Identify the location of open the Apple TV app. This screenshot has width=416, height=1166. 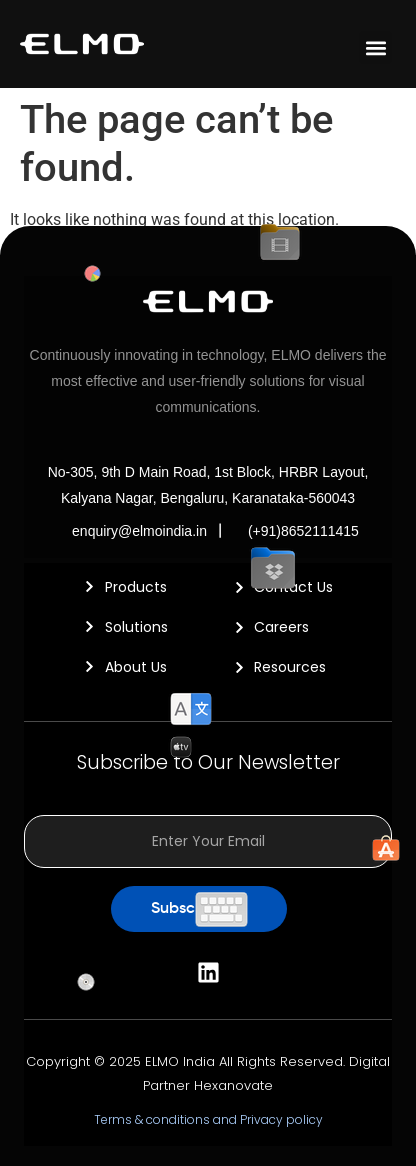
(181, 747).